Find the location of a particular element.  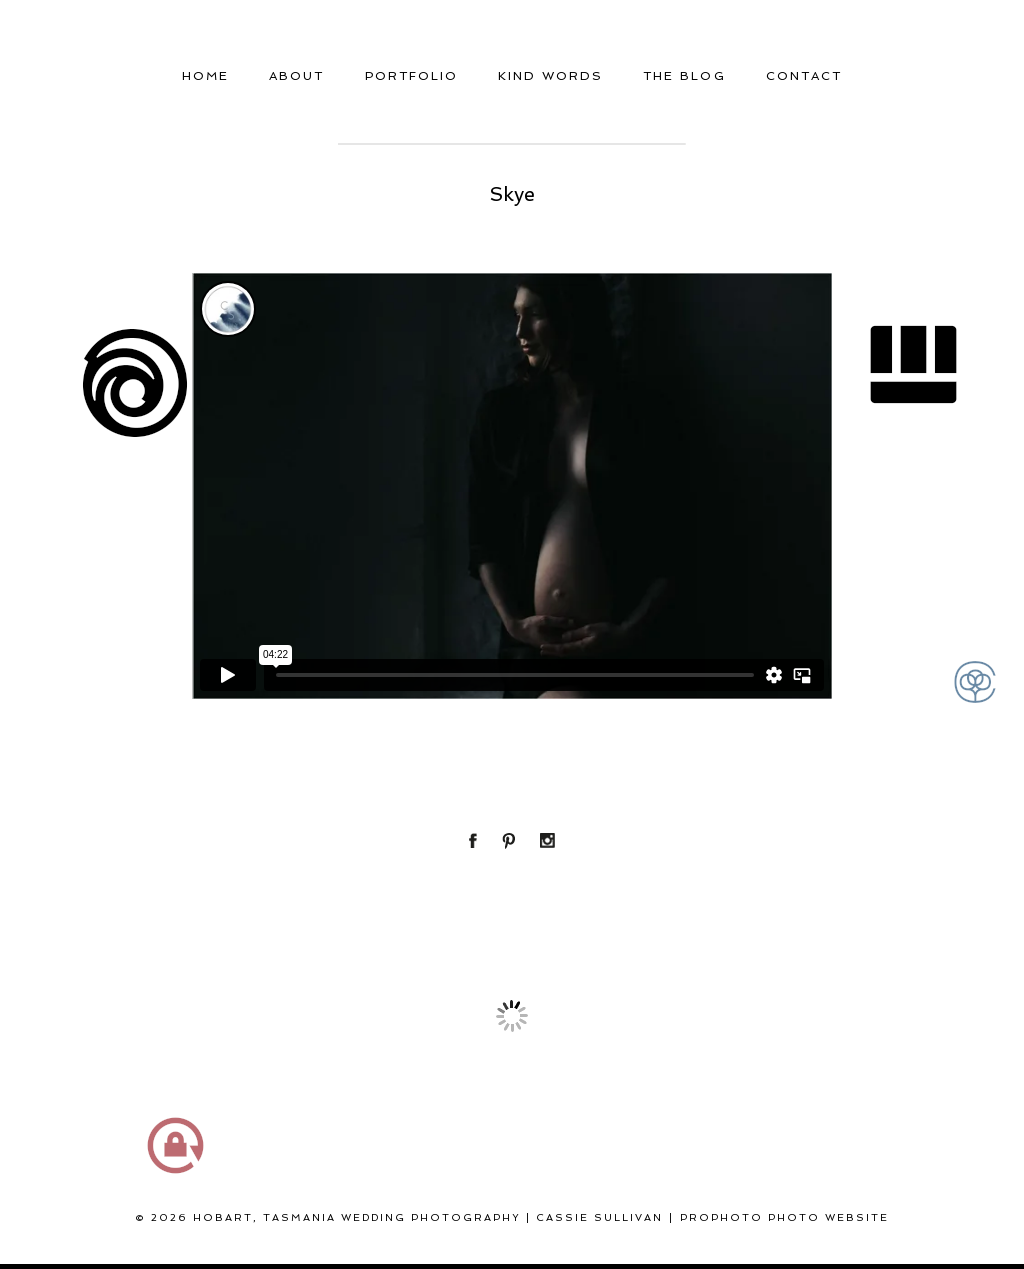

open Ubisoft app or game launcher is located at coordinates (135, 383).